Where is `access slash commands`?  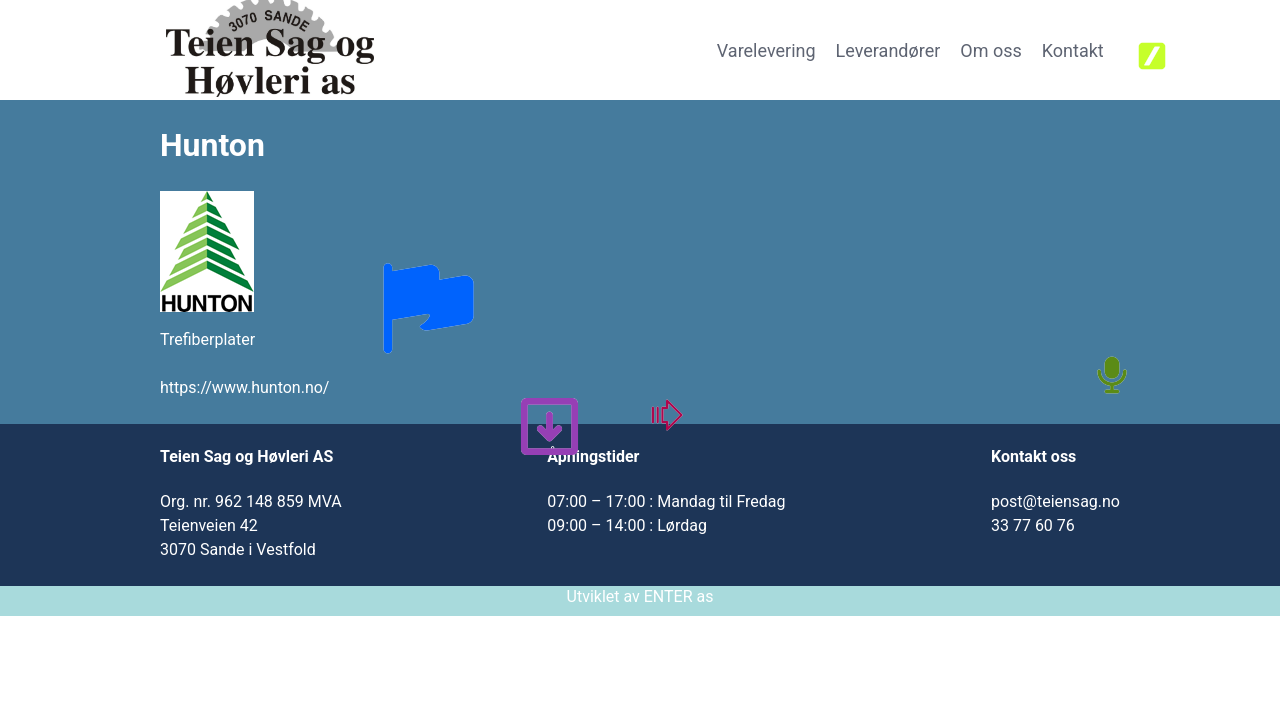 access slash commands is located at coordinates (1152, 56).